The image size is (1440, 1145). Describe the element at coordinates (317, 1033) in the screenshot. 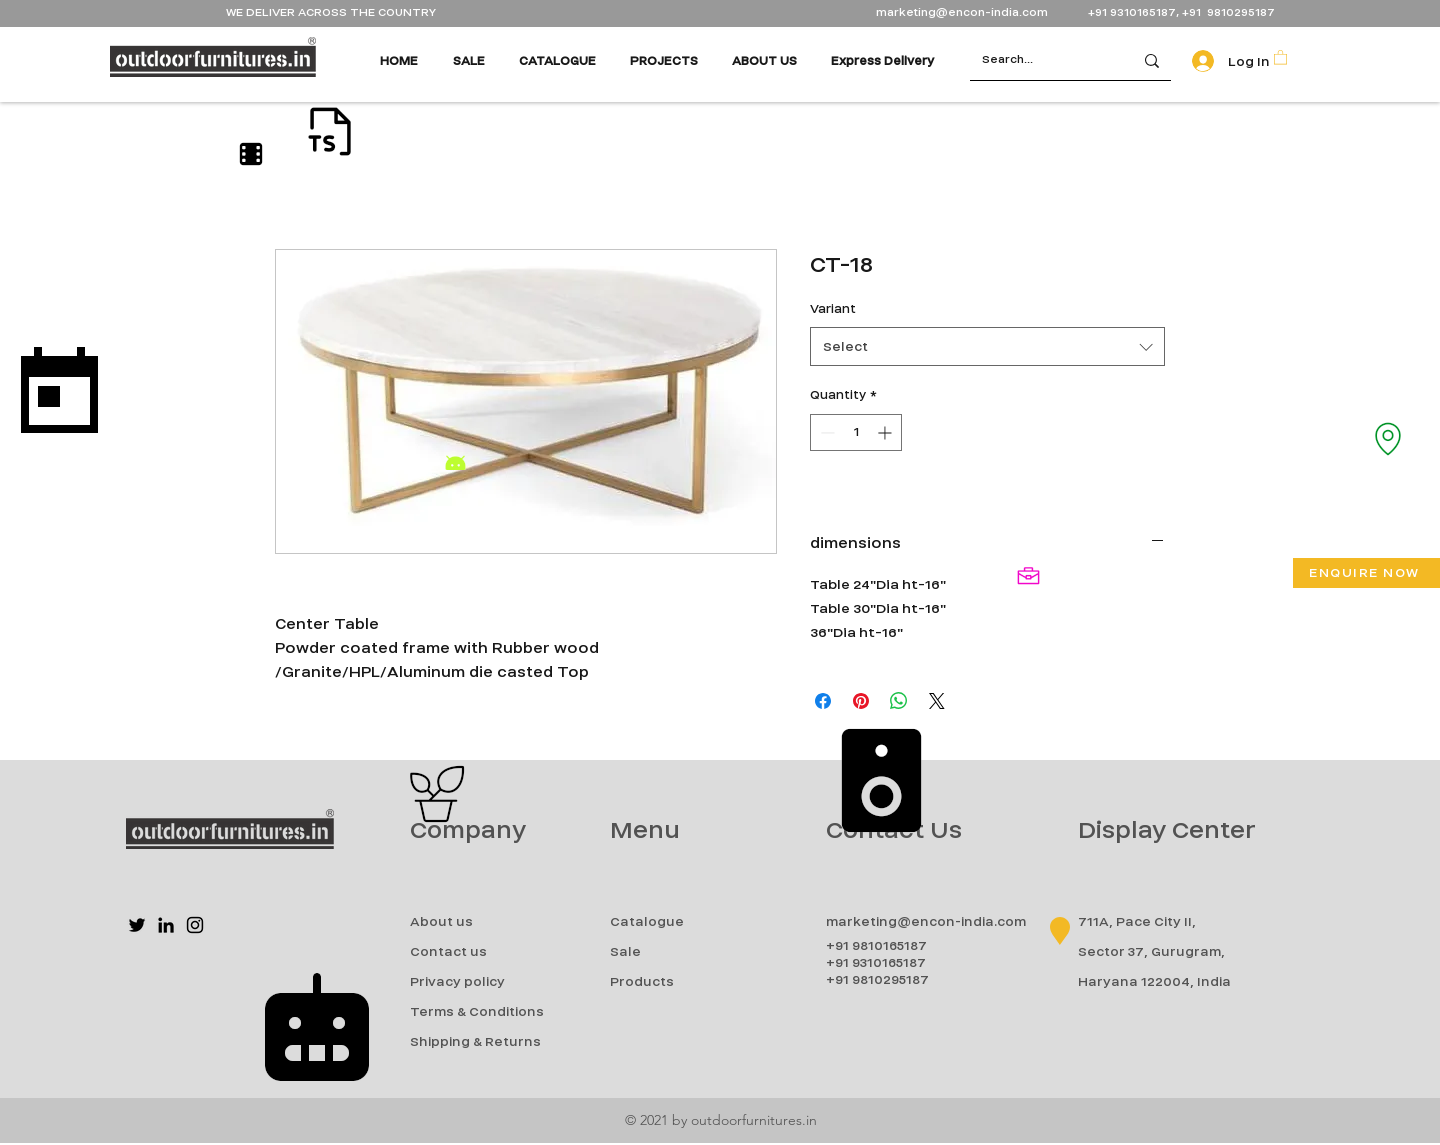

I see `access AI assistant or chatbot features` at that location.